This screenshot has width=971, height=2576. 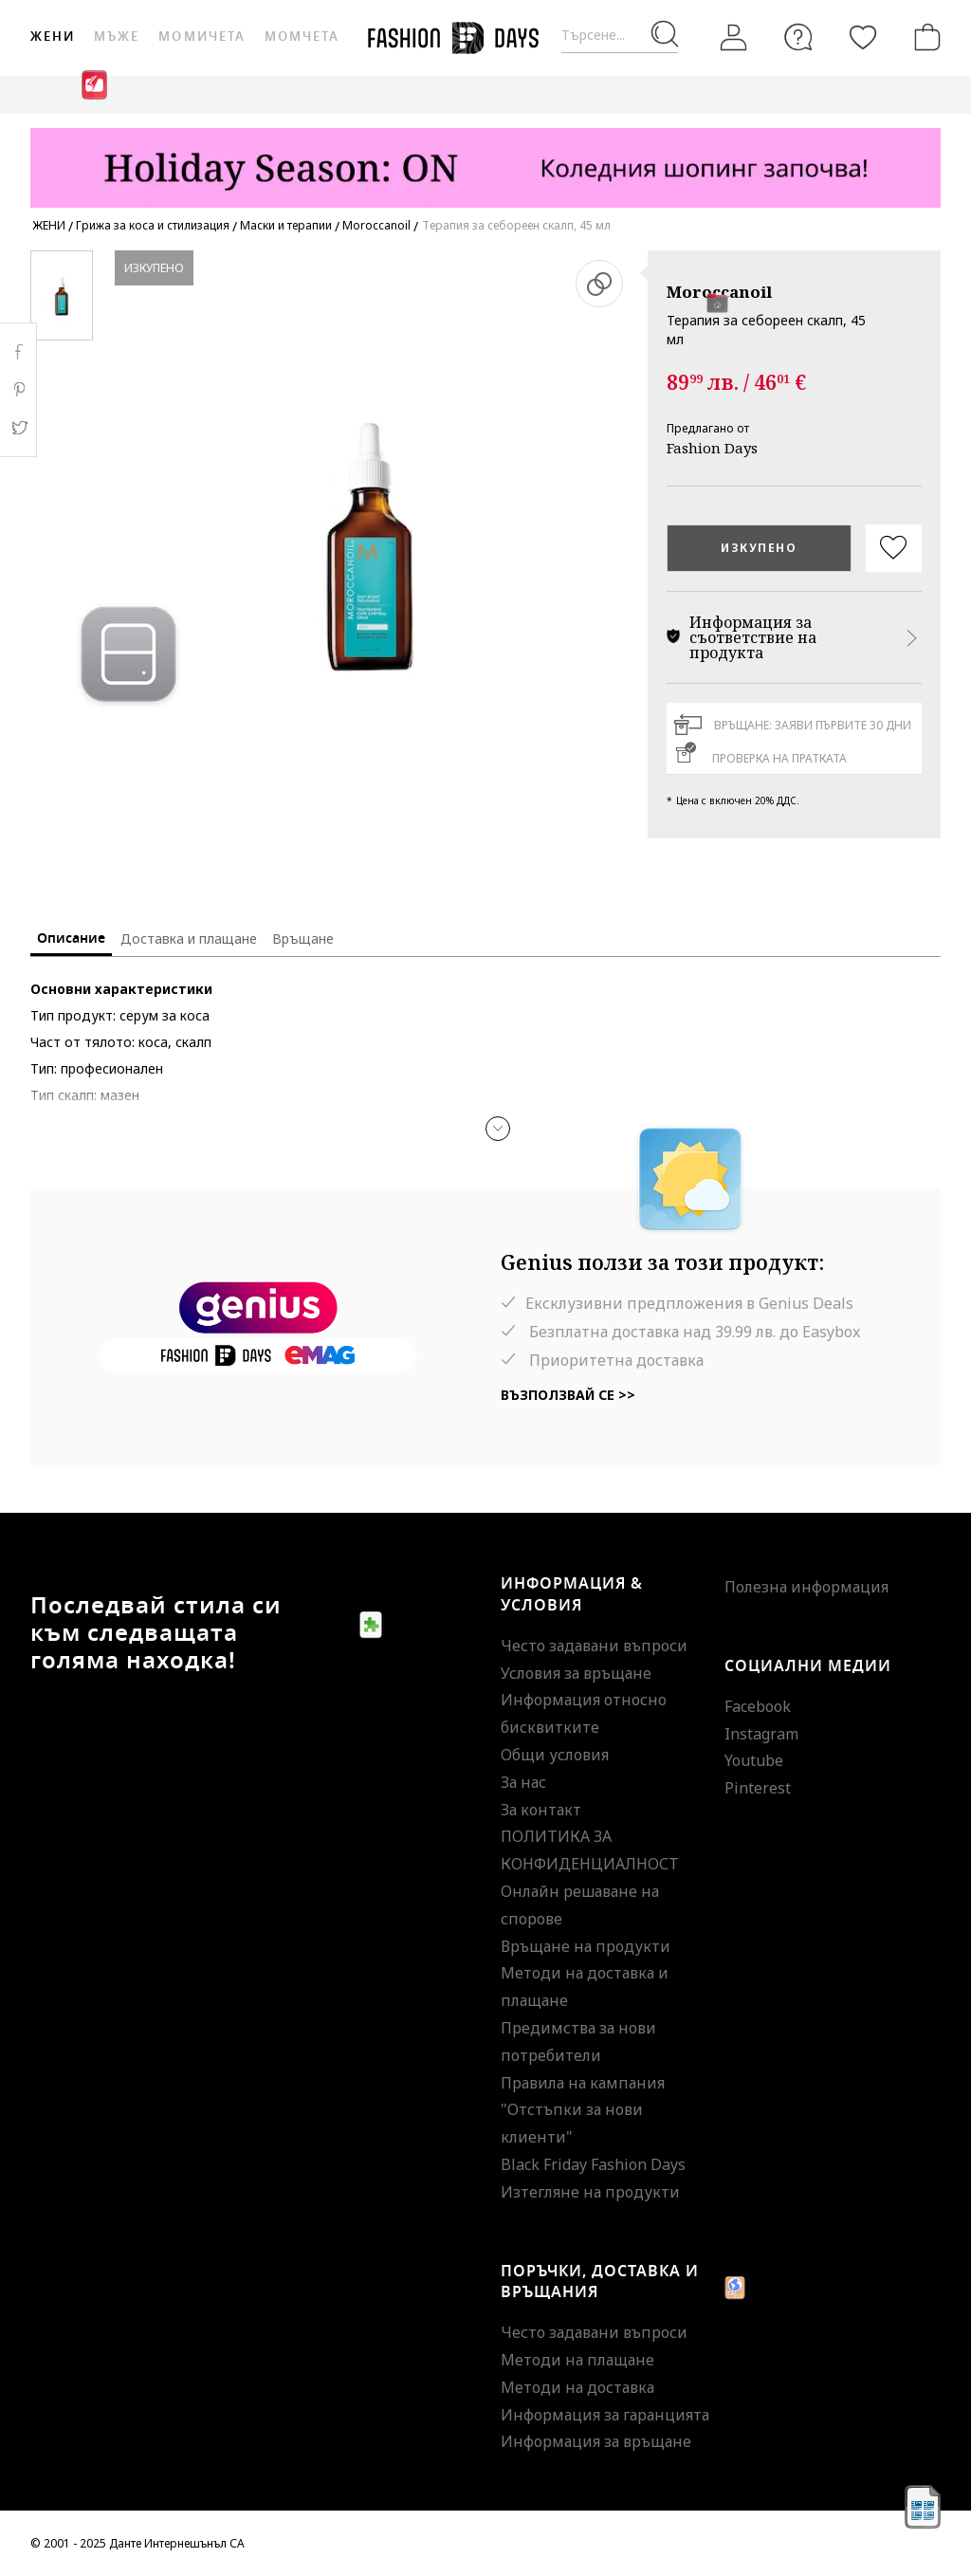 What do you see at coordinates (717, 303) in the screenshot?
I see `access your home folder` at bounding box center [717, 303].